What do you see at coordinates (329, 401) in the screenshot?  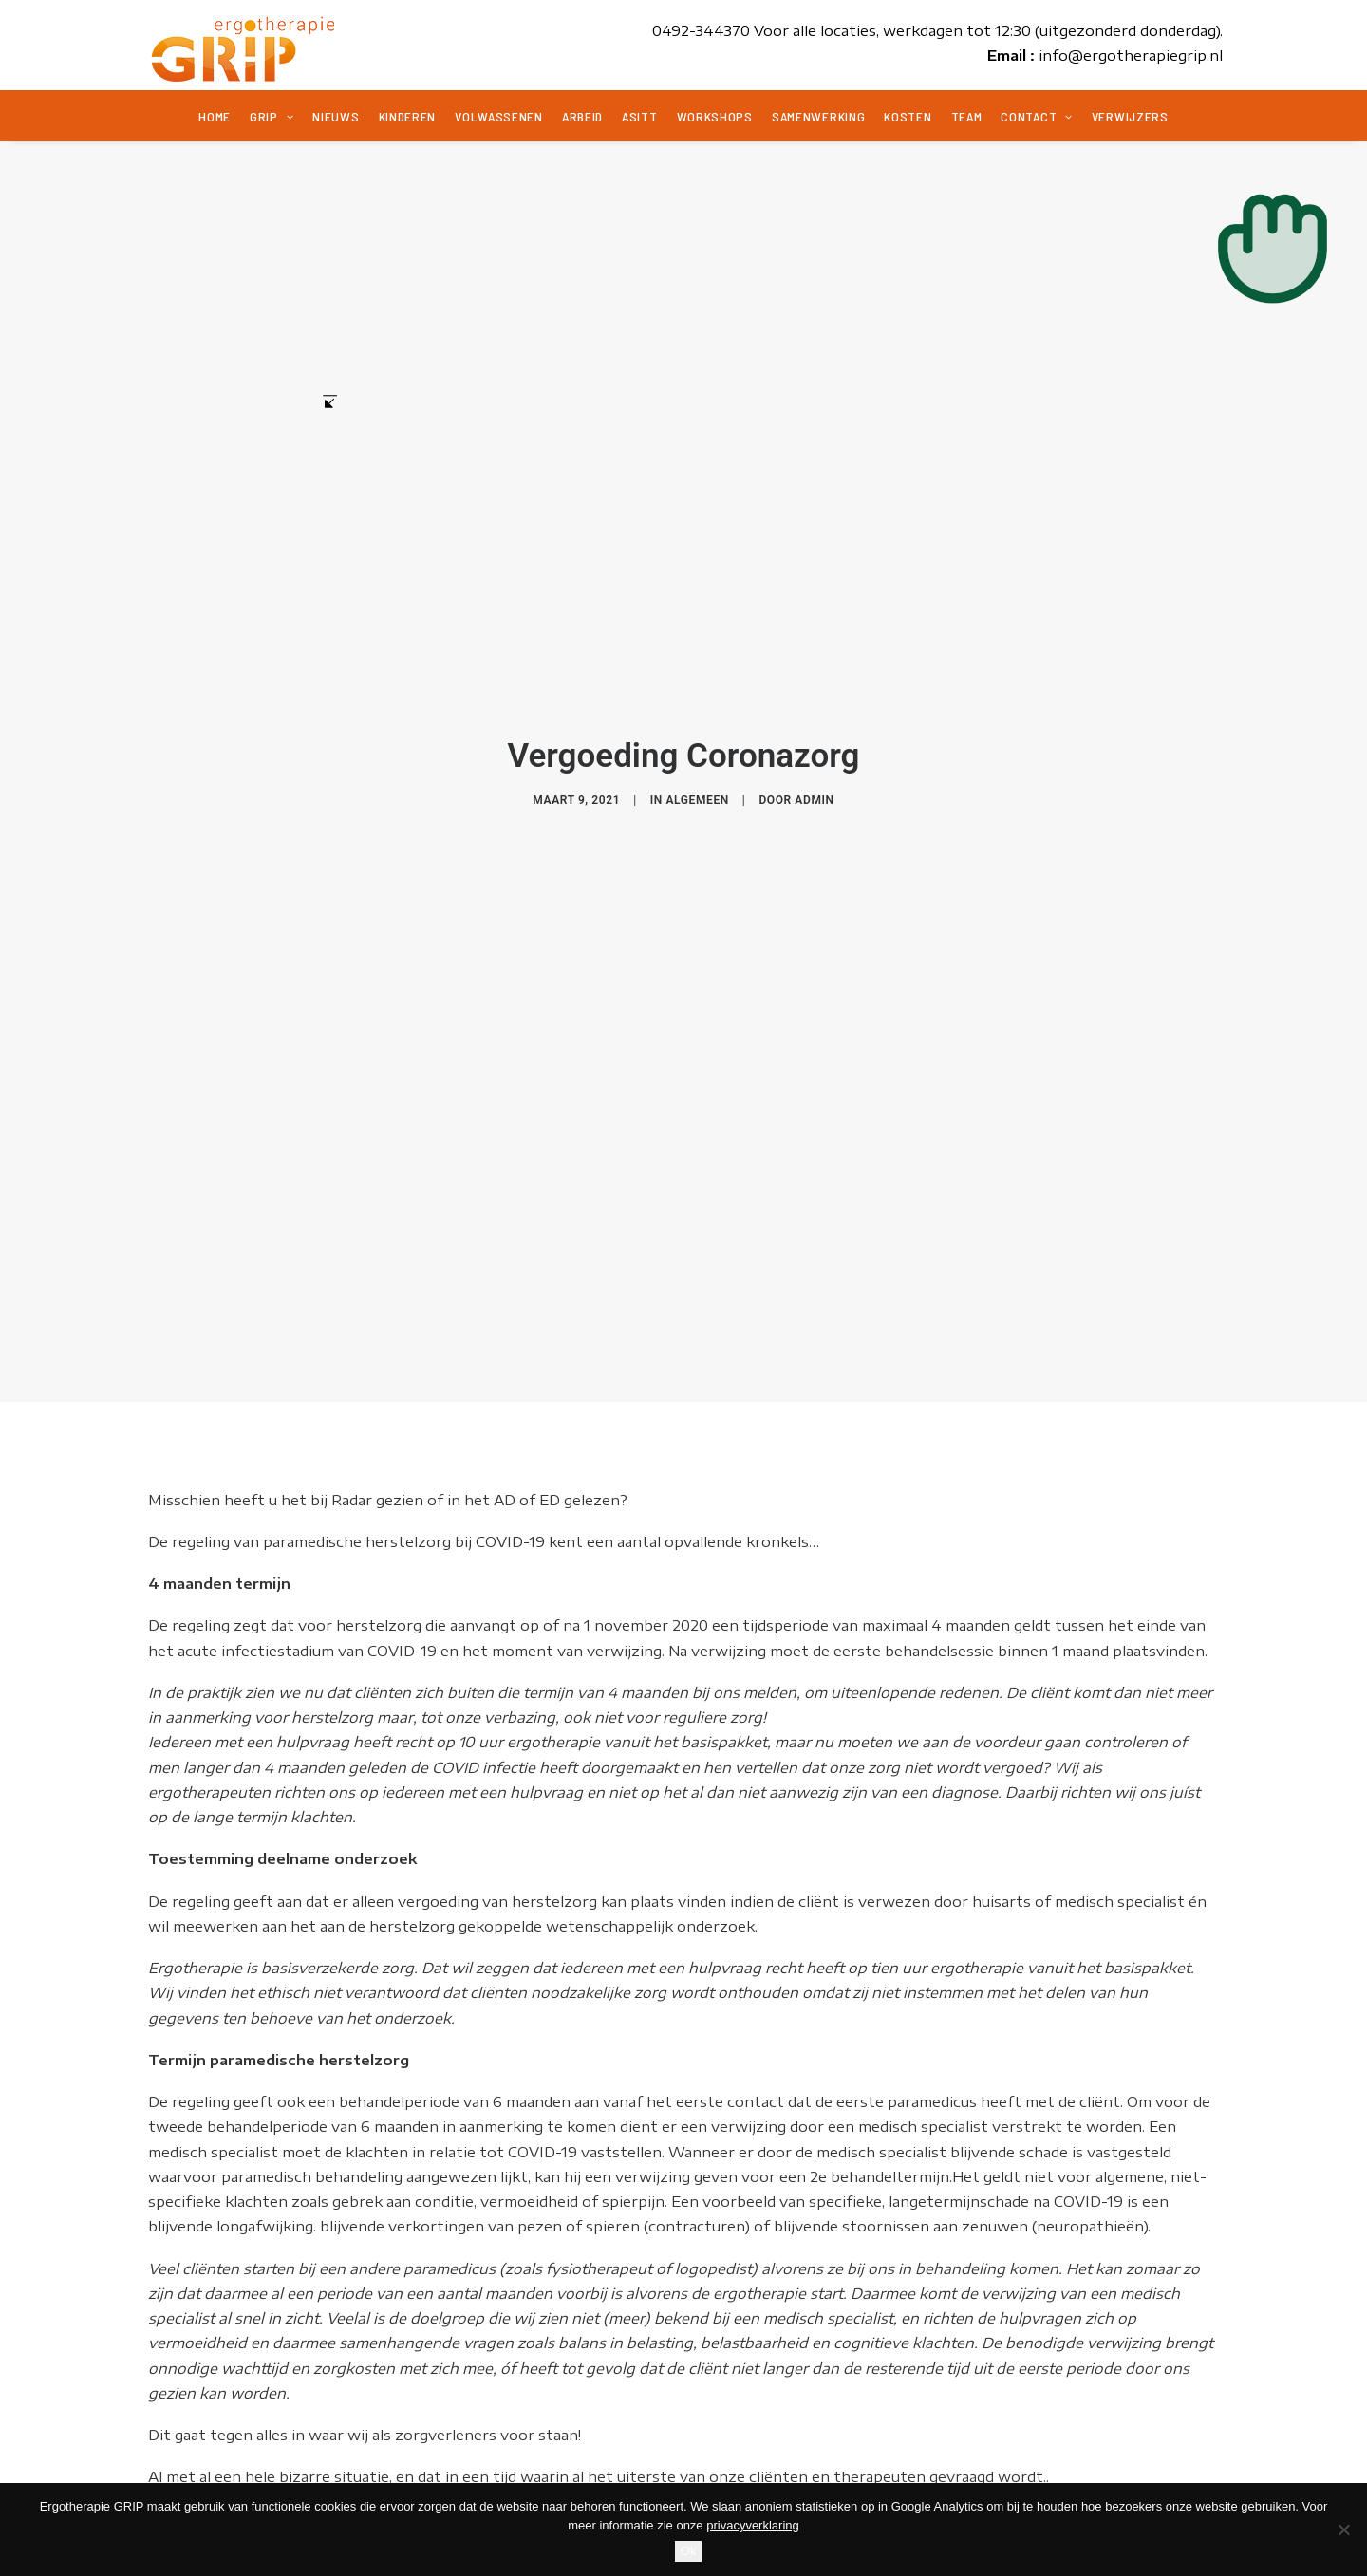 I see `move content to bottom-left corner` at bounding box center [329, 401].